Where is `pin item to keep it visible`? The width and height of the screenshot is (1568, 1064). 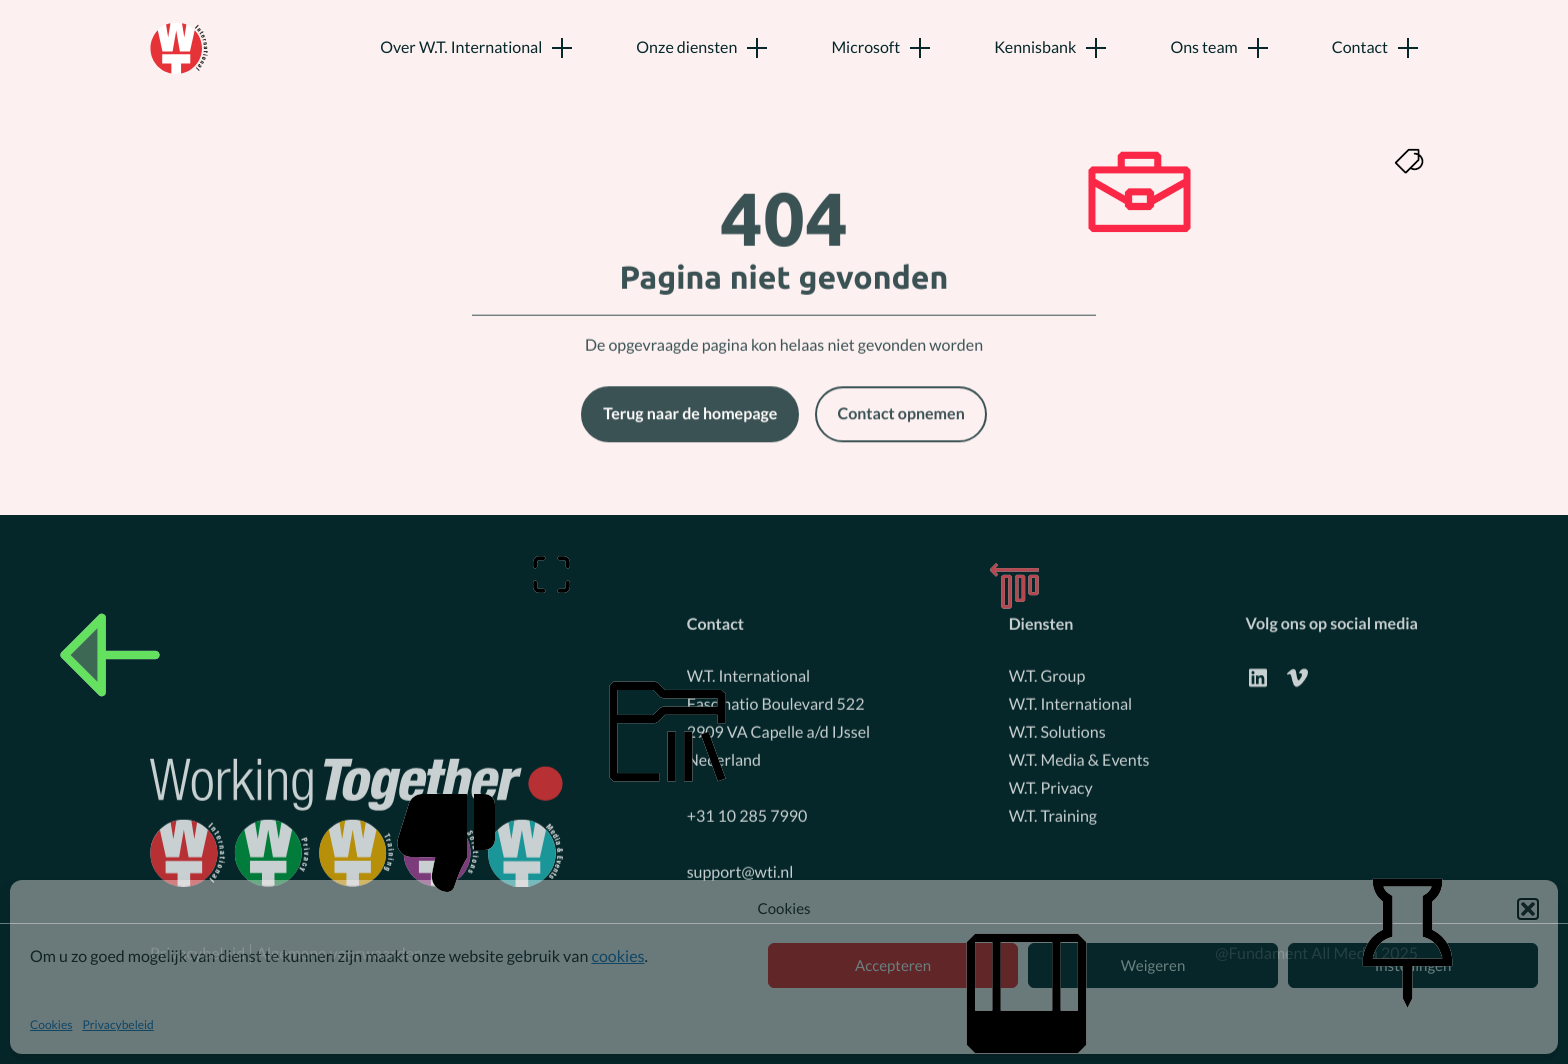 pin item to keep it visible is located at coordinates (1412, 938).